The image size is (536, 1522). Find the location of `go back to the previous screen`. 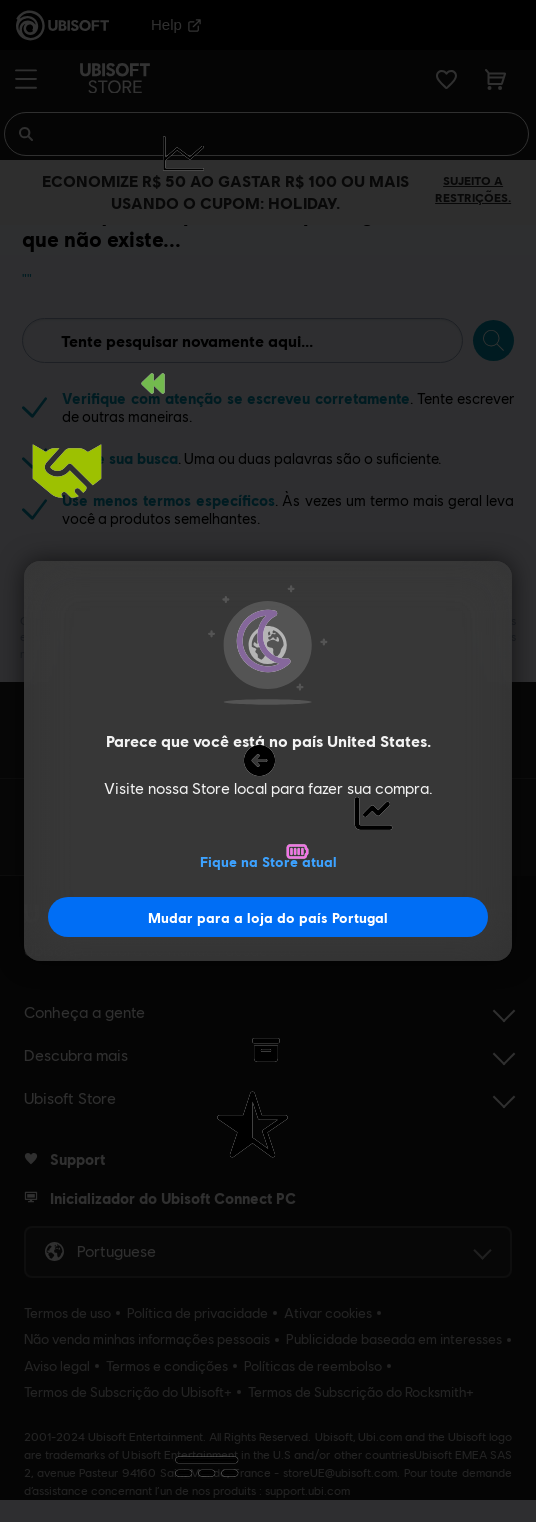

go back to the previous screen is located at coordinates (259, 760).